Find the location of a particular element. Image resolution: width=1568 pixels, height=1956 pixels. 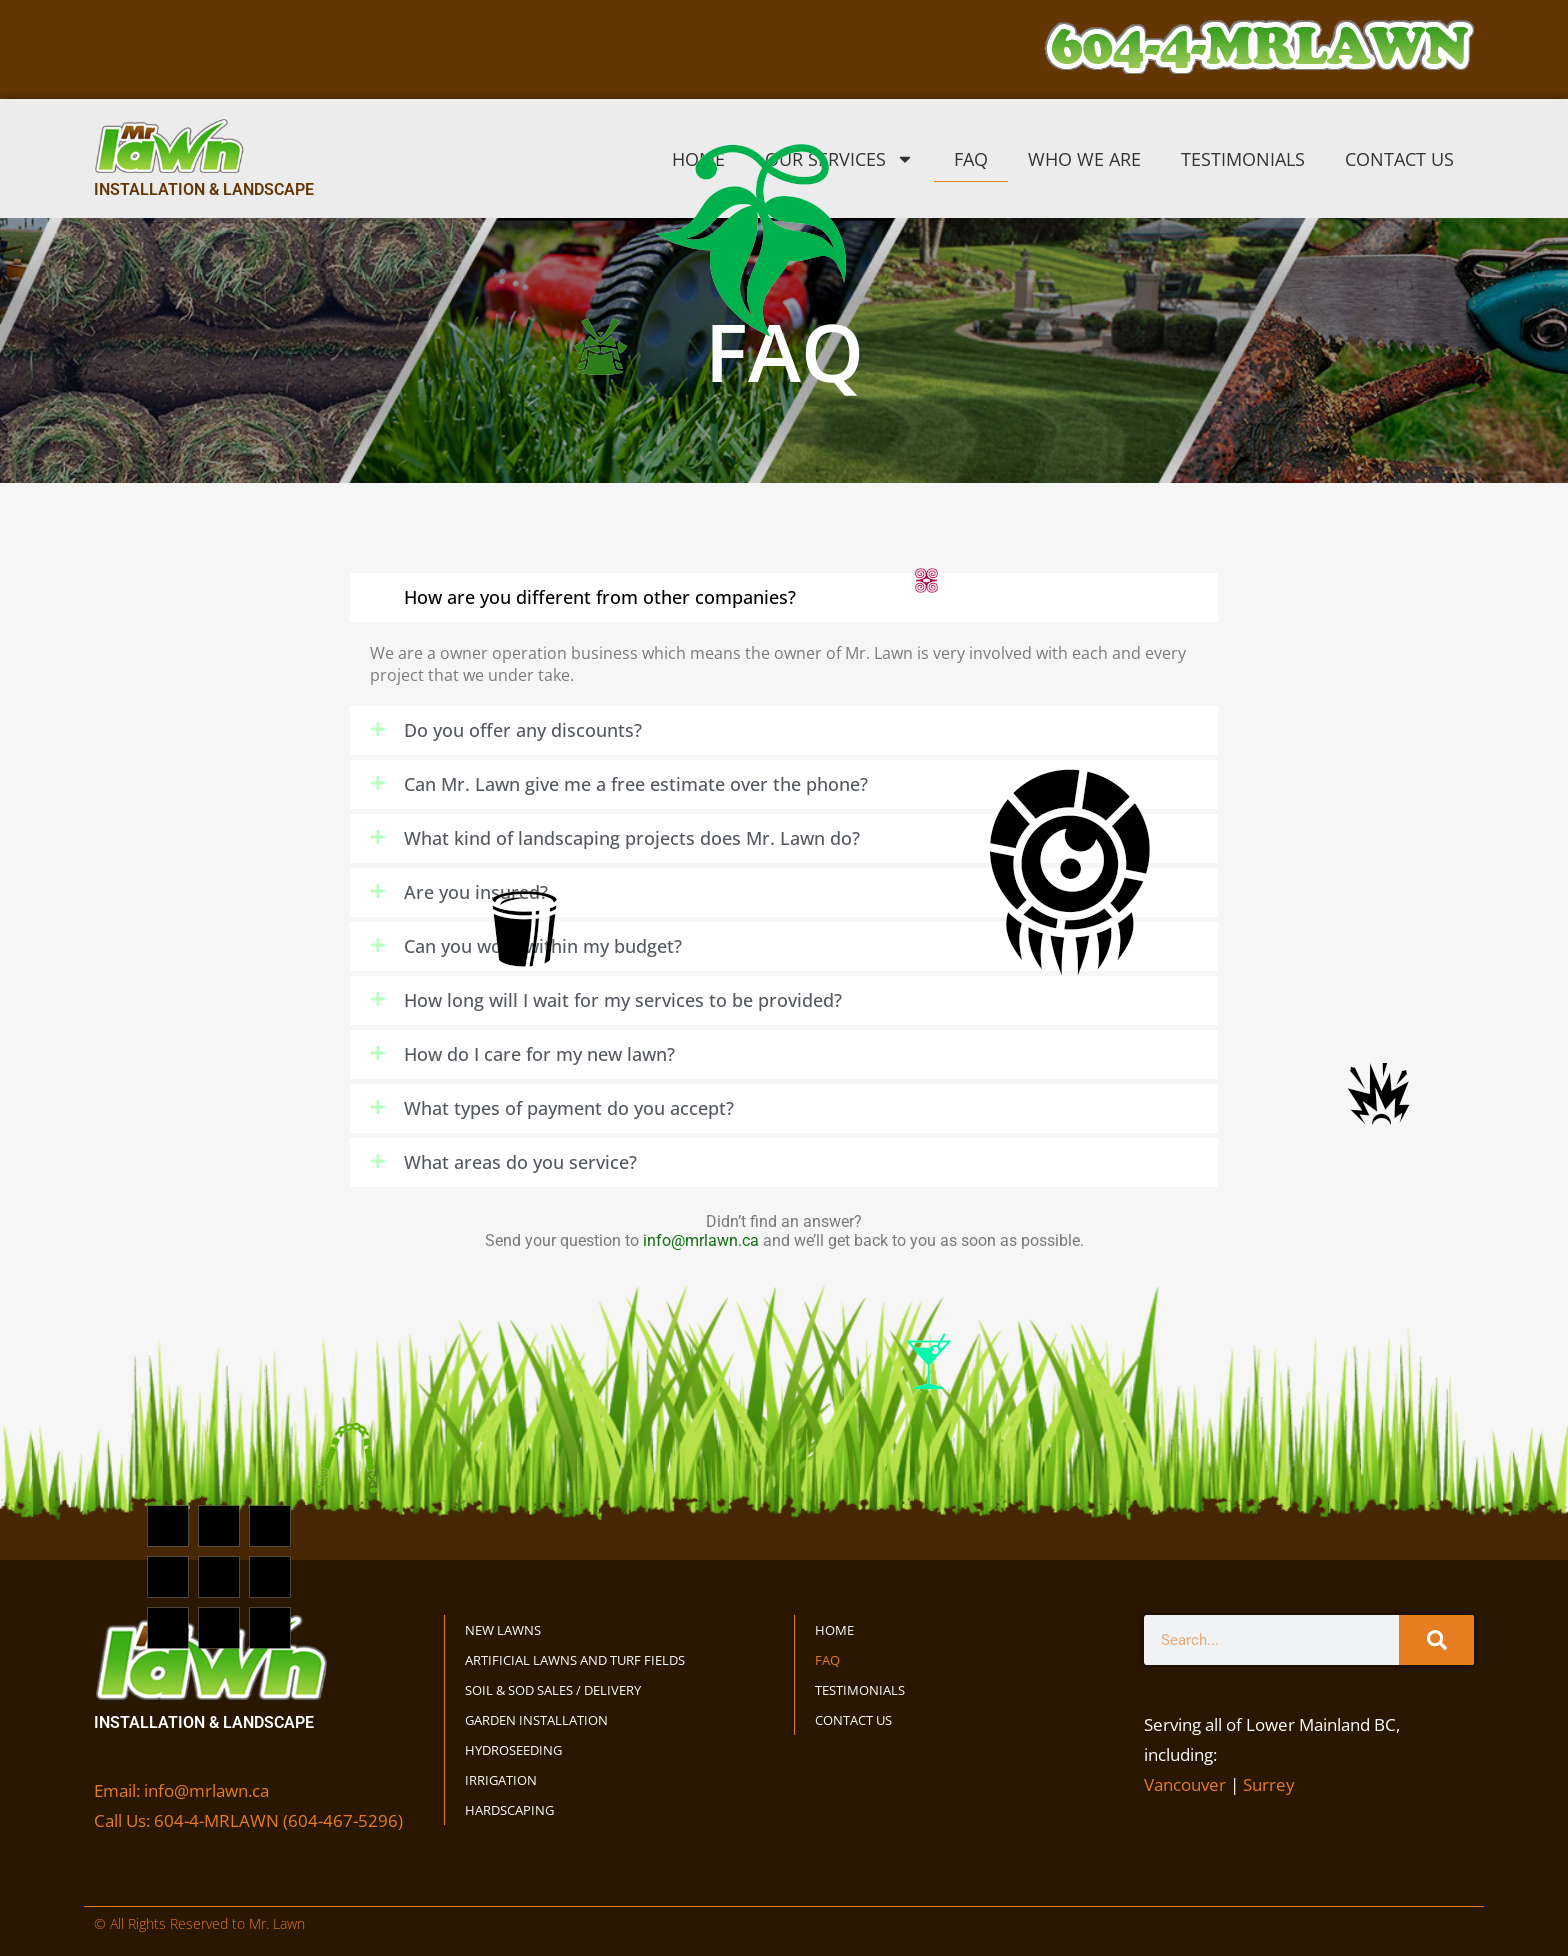

indicates a mine has been triggered or detonated is located at coordinates (1378, 1094).